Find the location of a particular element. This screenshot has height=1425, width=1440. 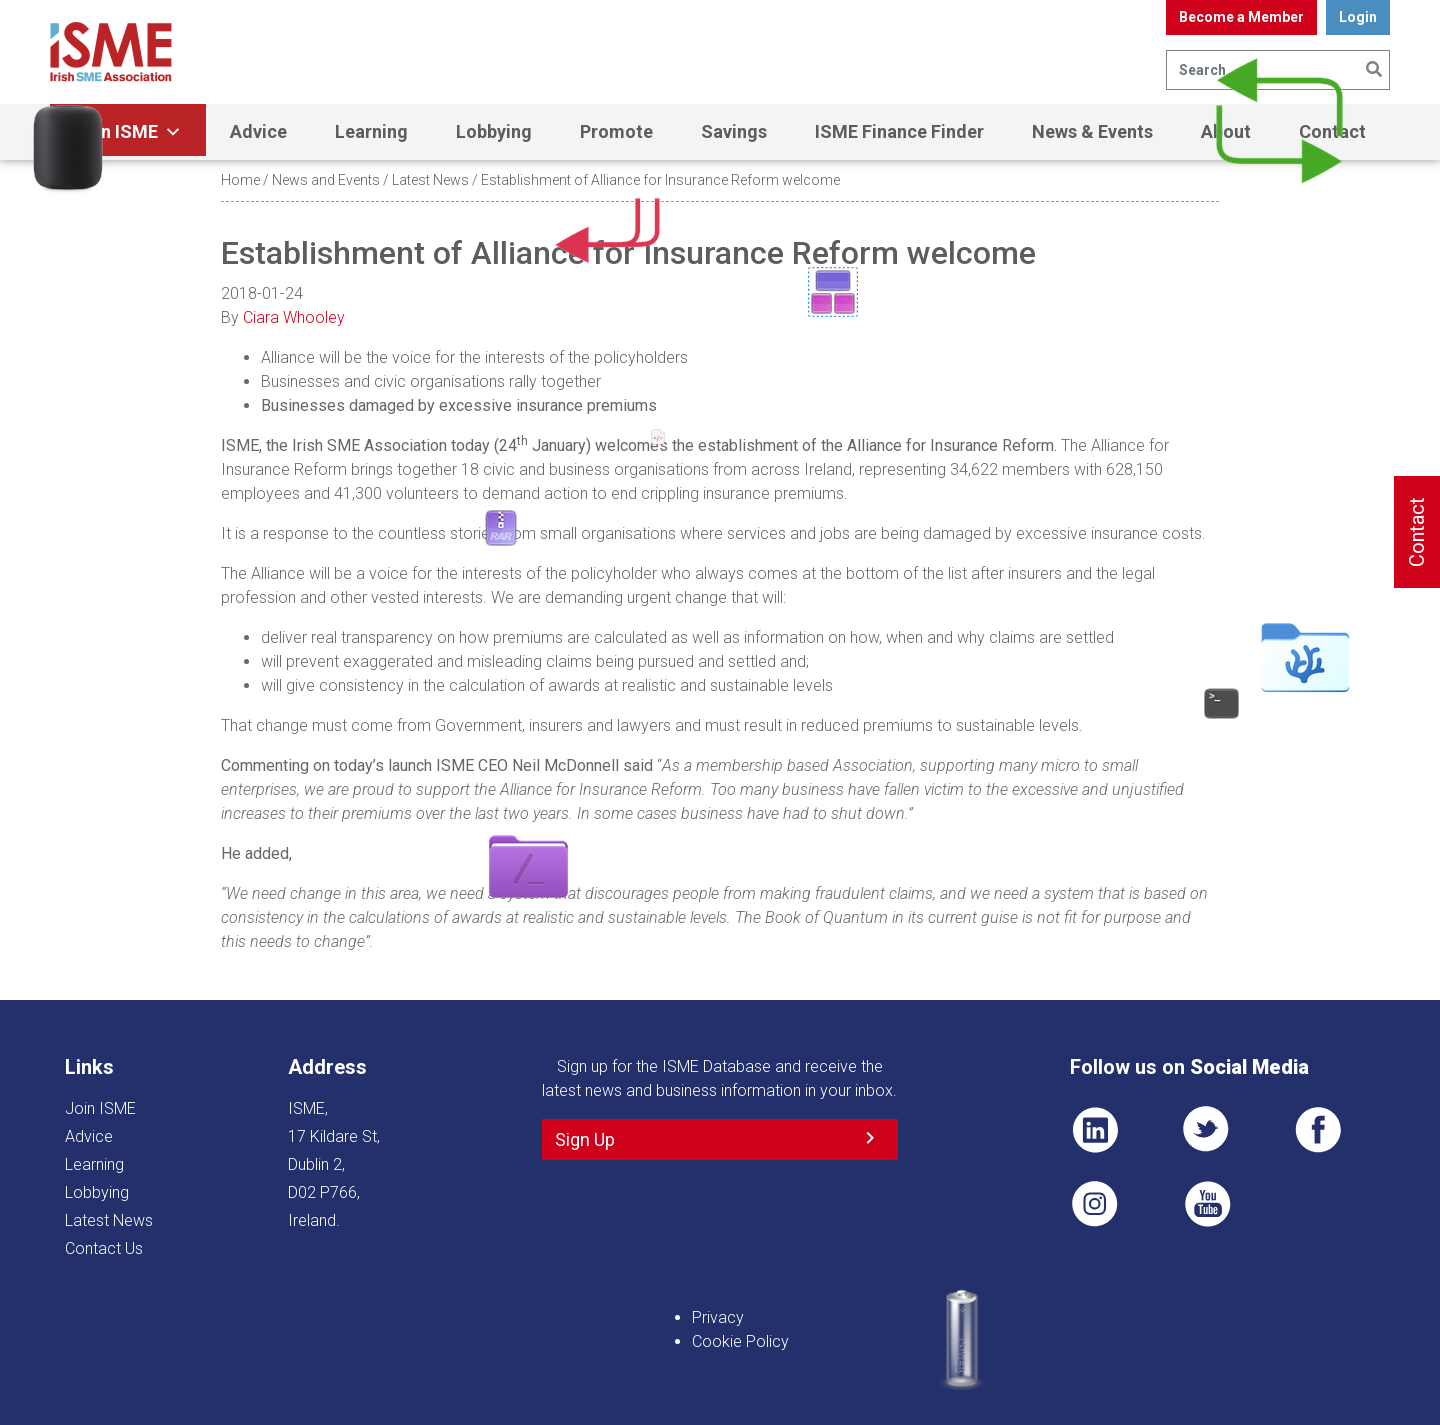

maven xml configuration file is located at coordinates (658, 437).